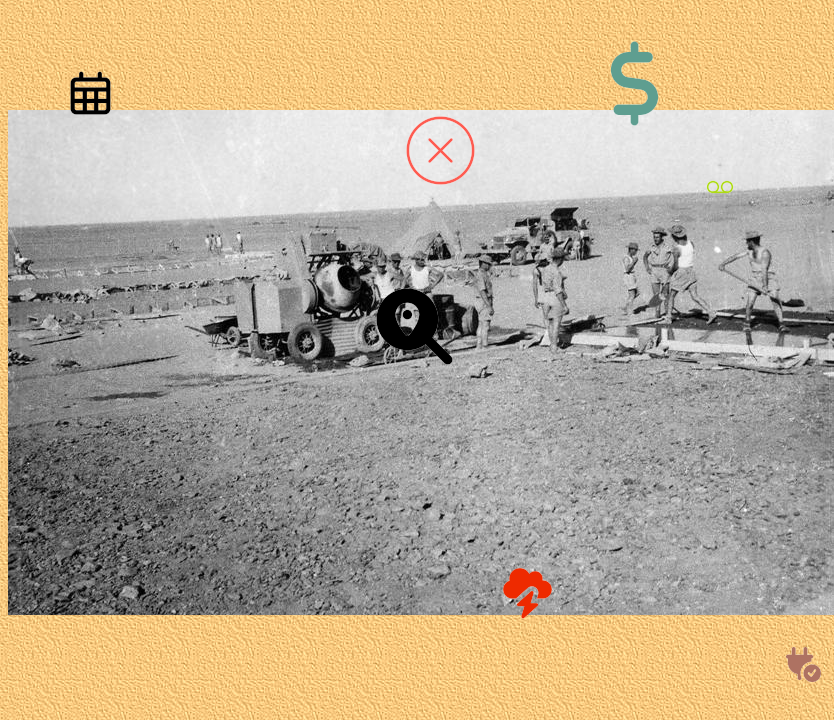 This screenshot has width=834, height=720. Describe the element at coordinates (720, 187) in the screenshot. I see `access voicemail messages` at that location.